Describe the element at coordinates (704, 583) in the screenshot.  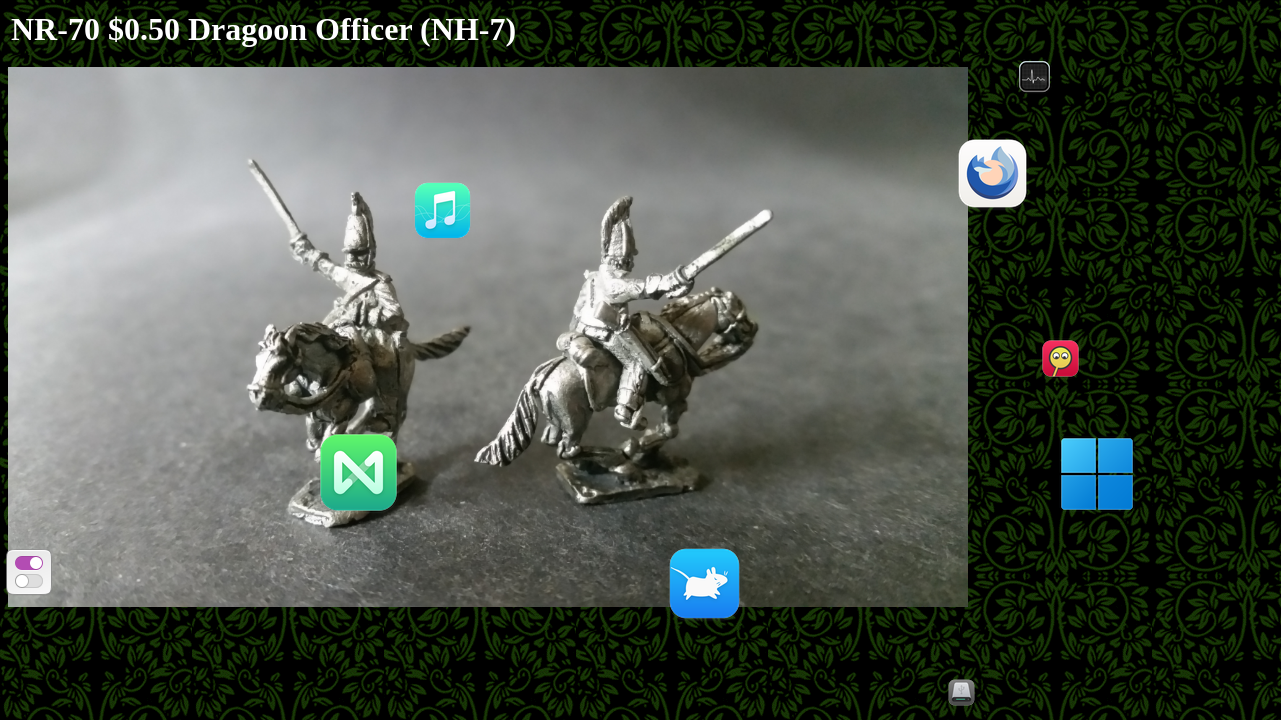
I see `launch xfce desktop environment` at that location.